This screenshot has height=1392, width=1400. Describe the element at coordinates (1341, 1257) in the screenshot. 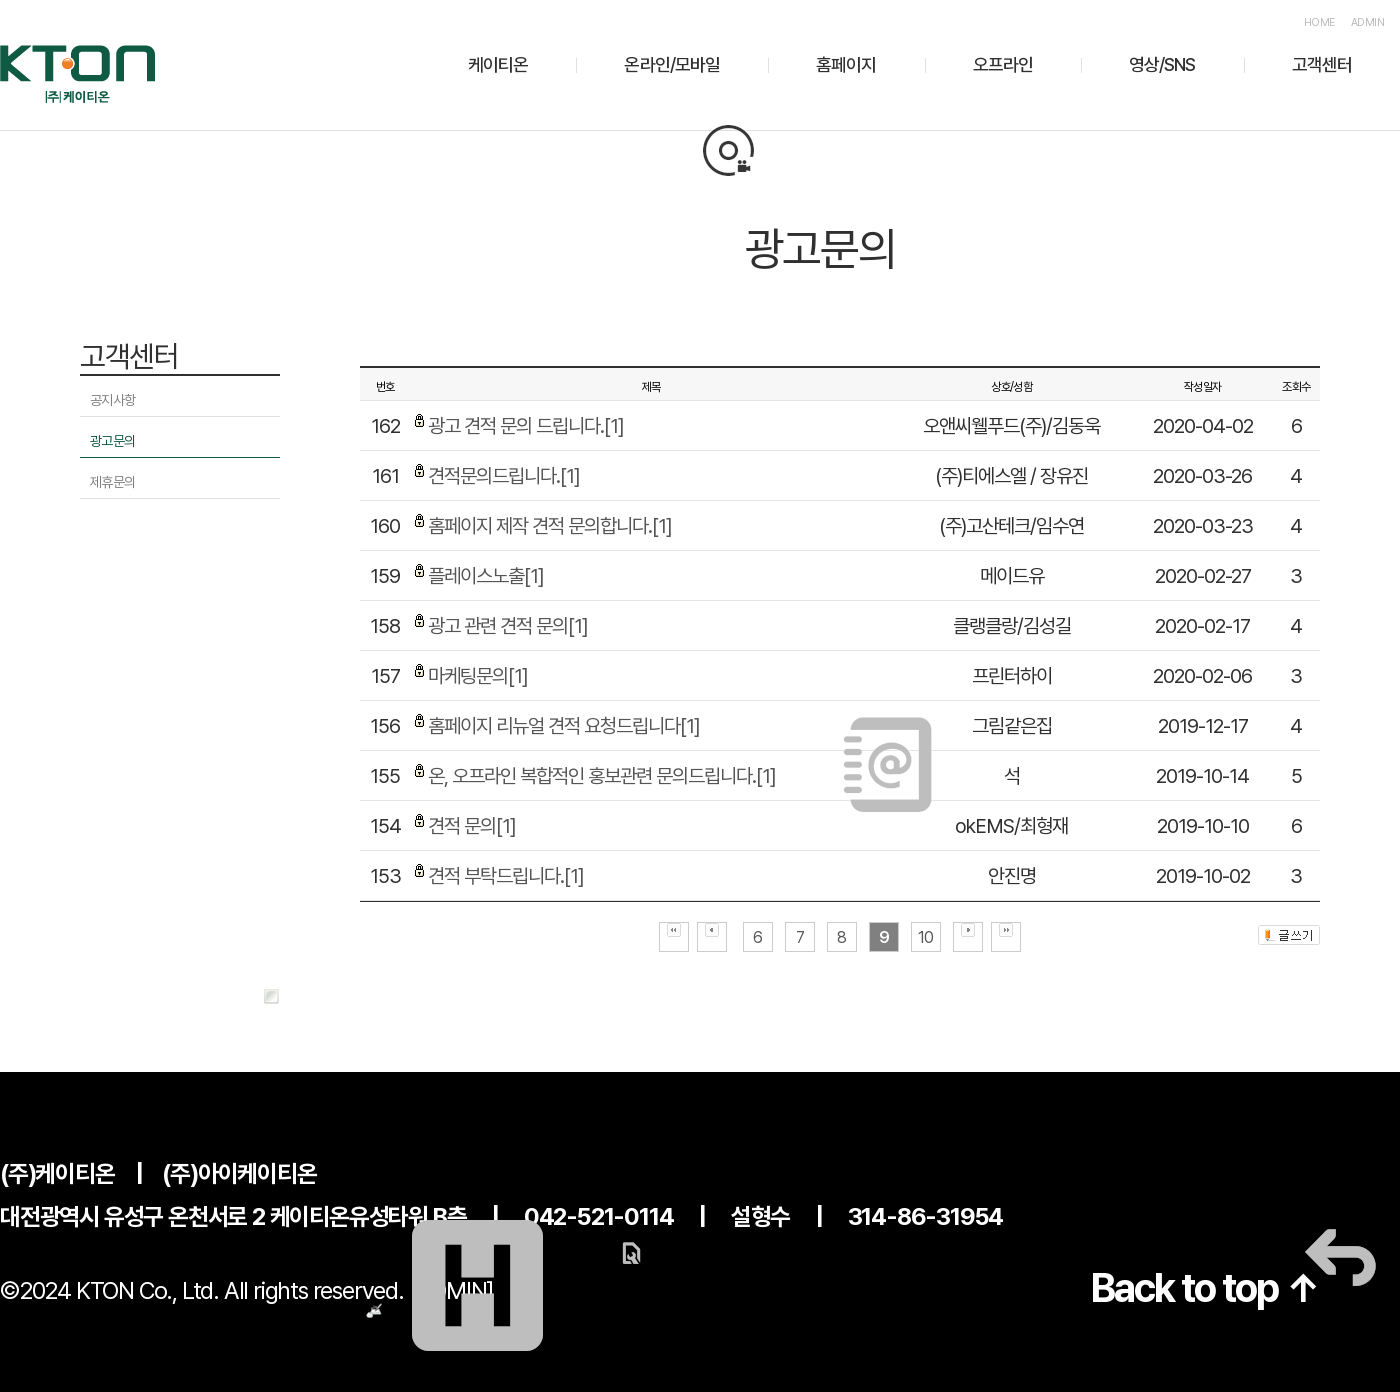

I see `undo the last action` at that location.